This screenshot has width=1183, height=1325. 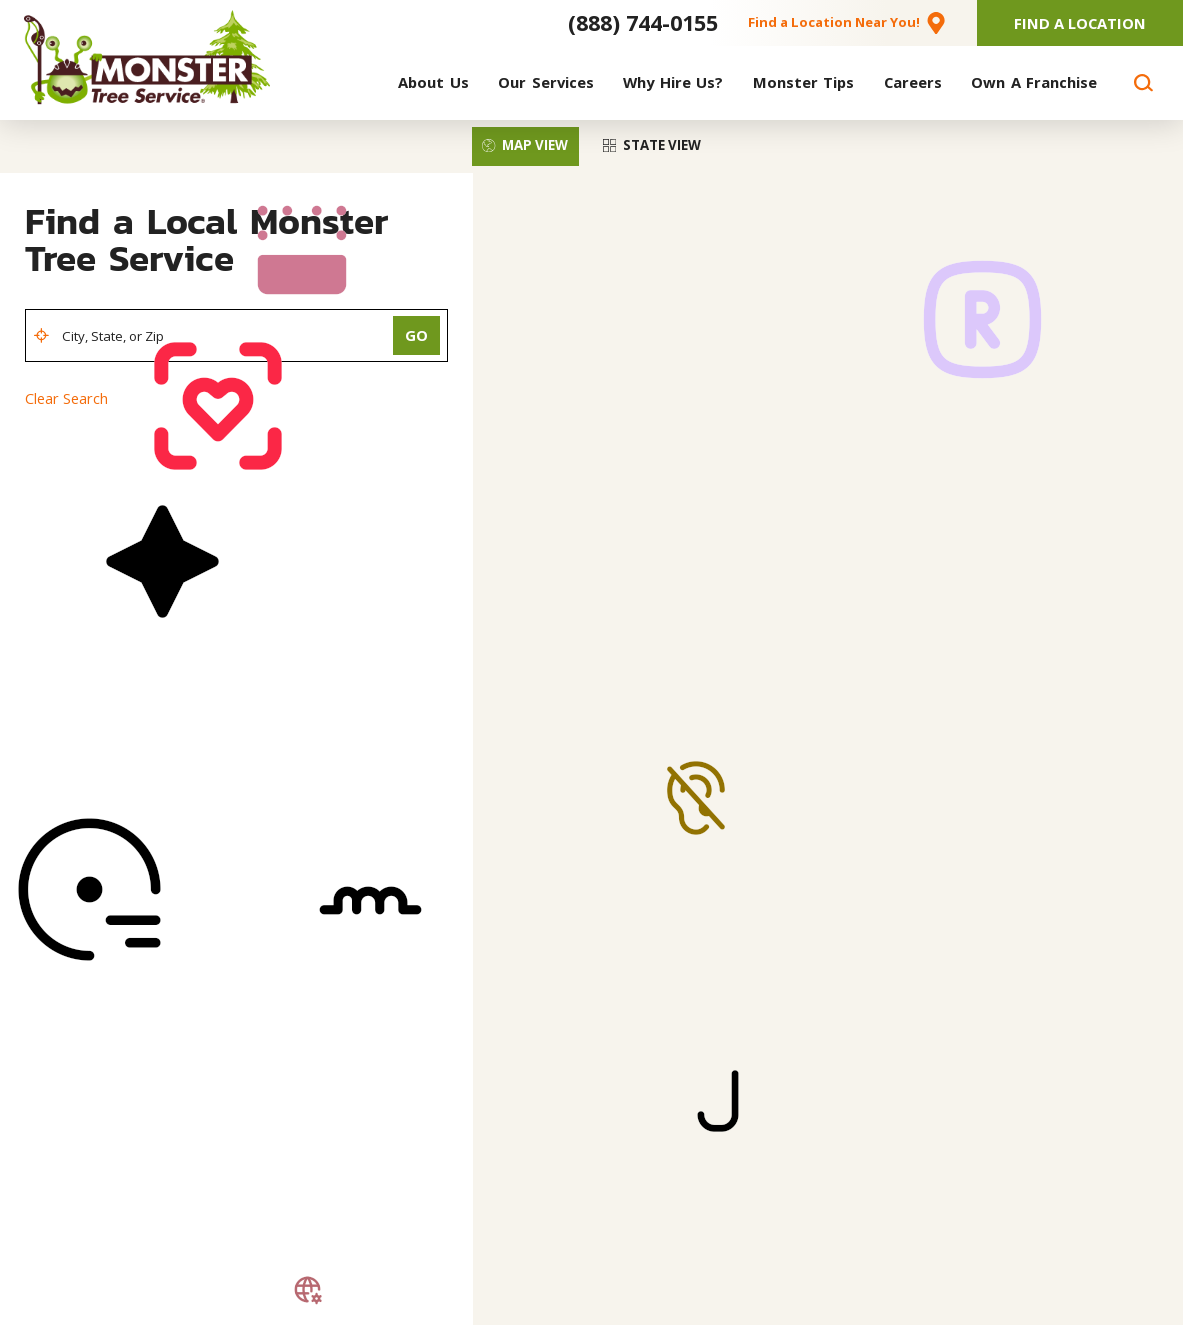 What do you see at coordinates (162, 561) in the screenshot?
I see `indicates a special or featured item` at bounding box center [162, 561].